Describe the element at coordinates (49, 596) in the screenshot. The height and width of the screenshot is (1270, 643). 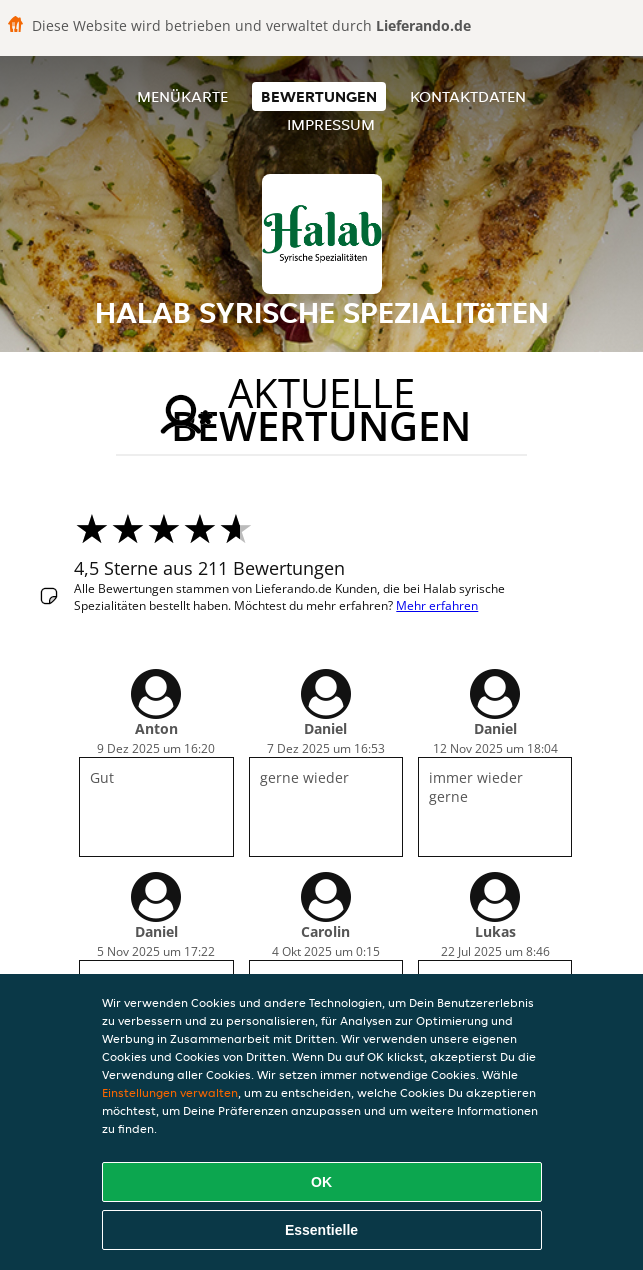
I see `add a sticker to your message` at that location.